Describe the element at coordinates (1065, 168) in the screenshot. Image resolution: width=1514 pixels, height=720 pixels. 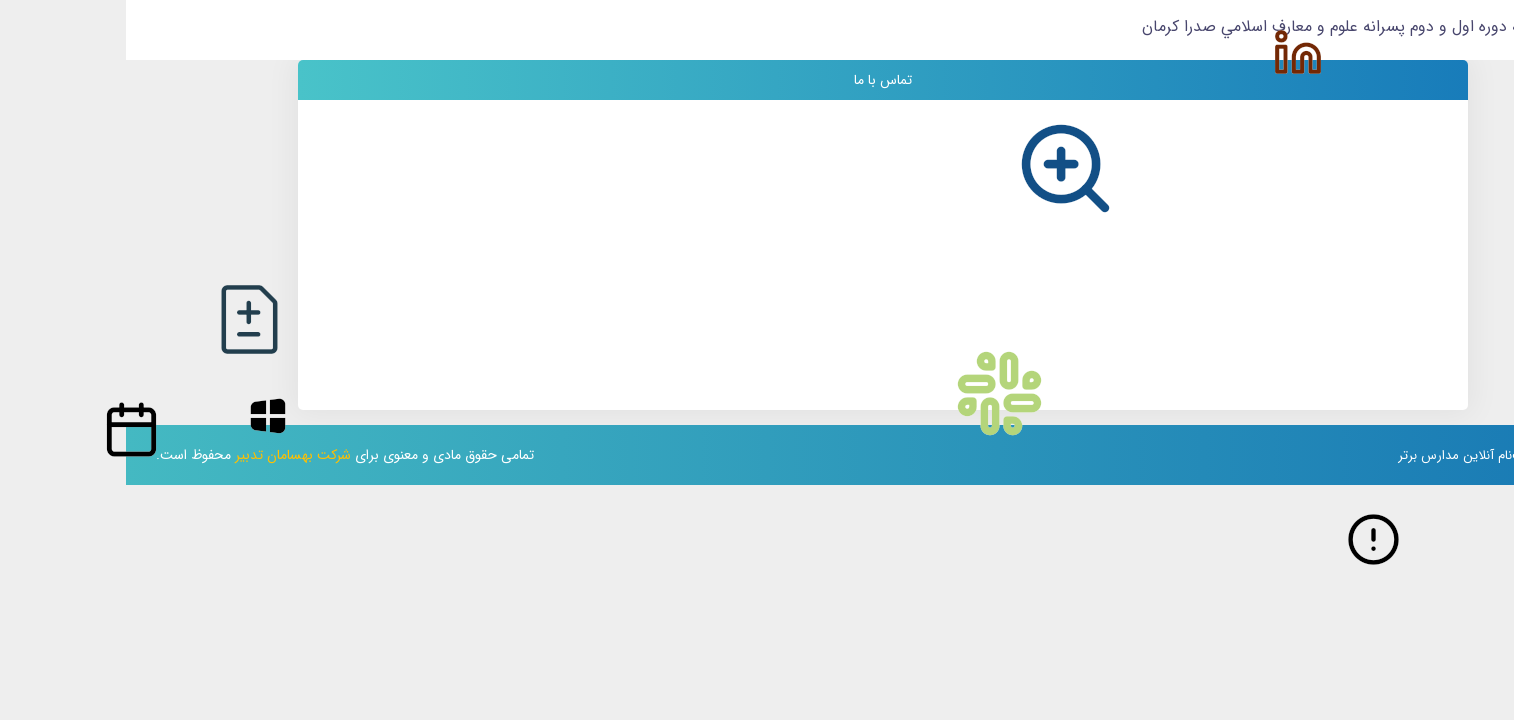
I see `zoom in on content or image` at that location.